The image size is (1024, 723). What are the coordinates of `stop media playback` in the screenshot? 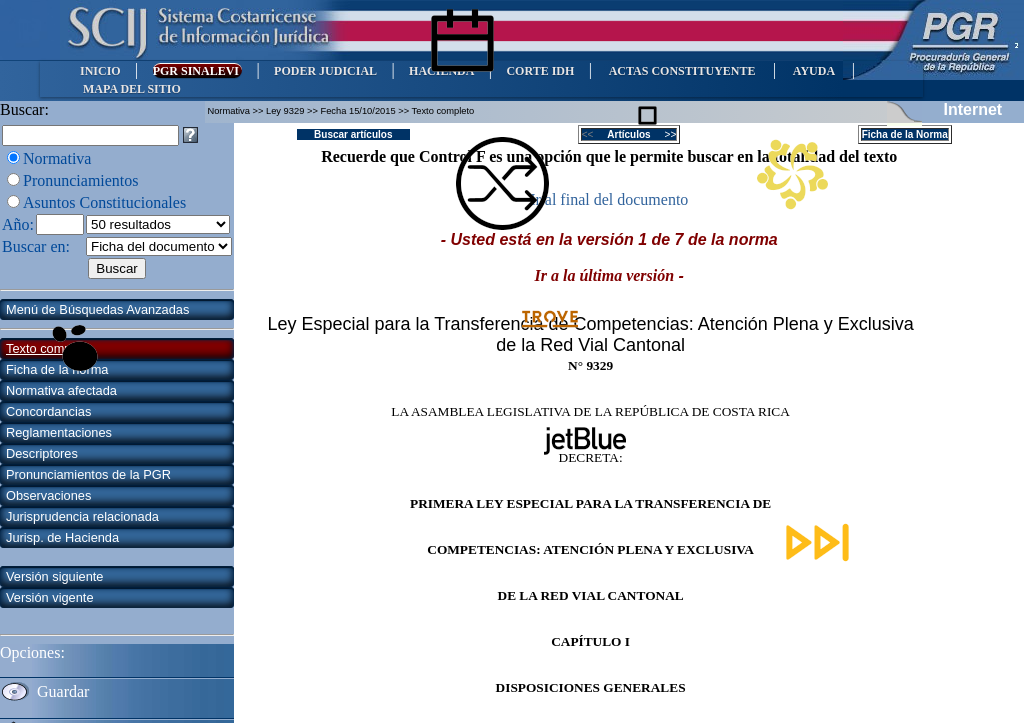 It's located at (647, 115).